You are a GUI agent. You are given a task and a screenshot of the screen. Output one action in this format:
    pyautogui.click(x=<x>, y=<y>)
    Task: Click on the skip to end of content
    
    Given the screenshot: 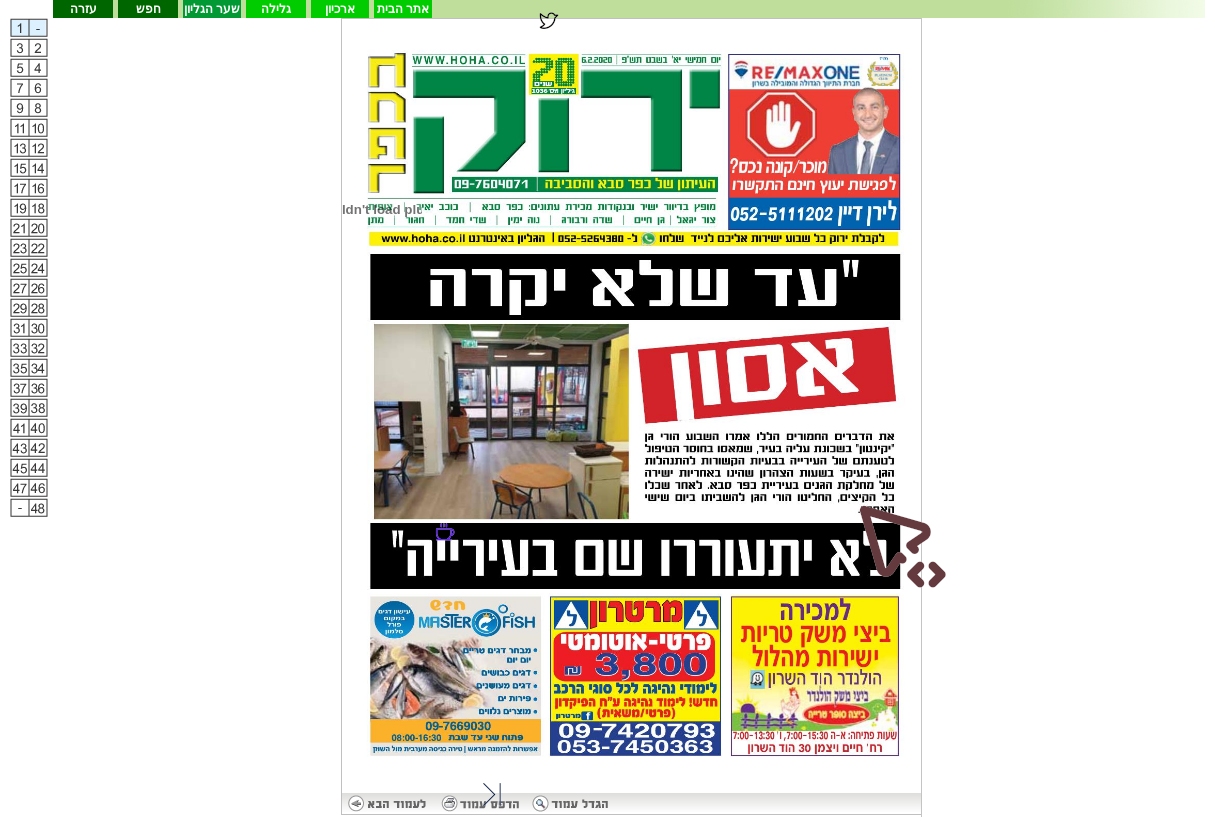 What is the action you would take?
    pyautogui.click(x=492, y=794)
    